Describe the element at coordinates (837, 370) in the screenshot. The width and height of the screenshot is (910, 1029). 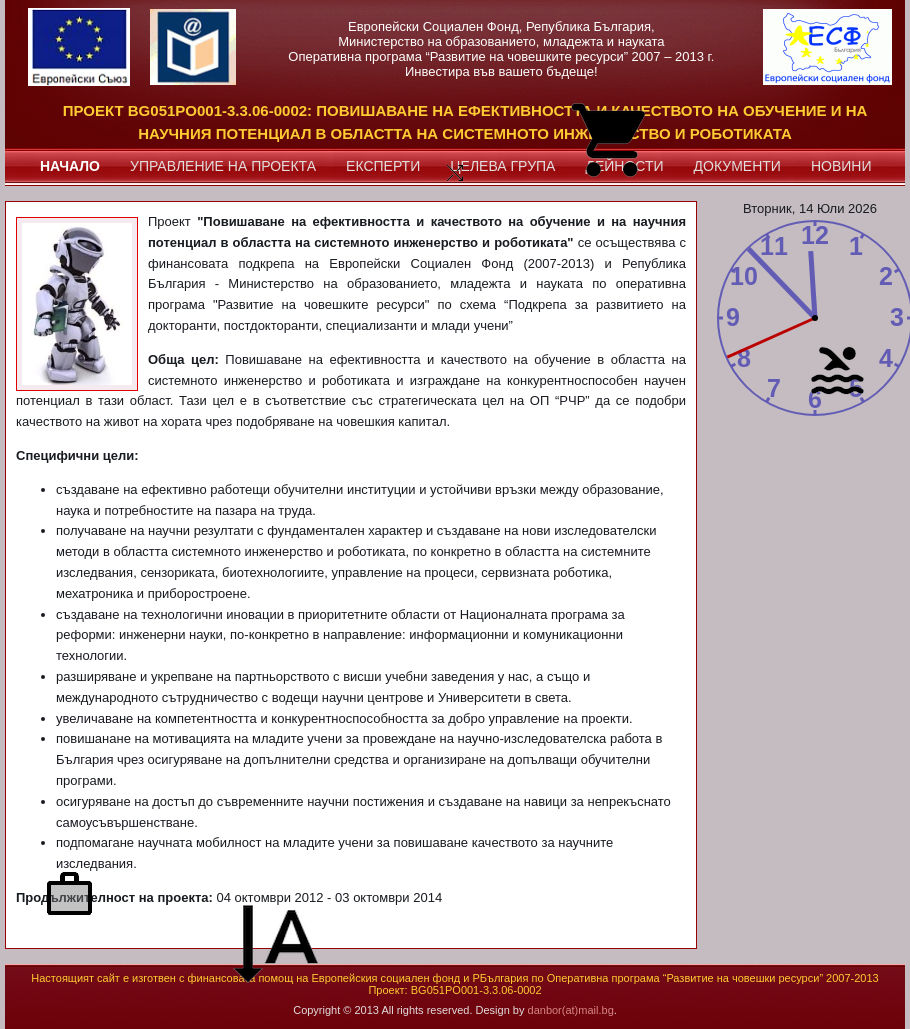
I see `view pool or swimming amenities` at that location.